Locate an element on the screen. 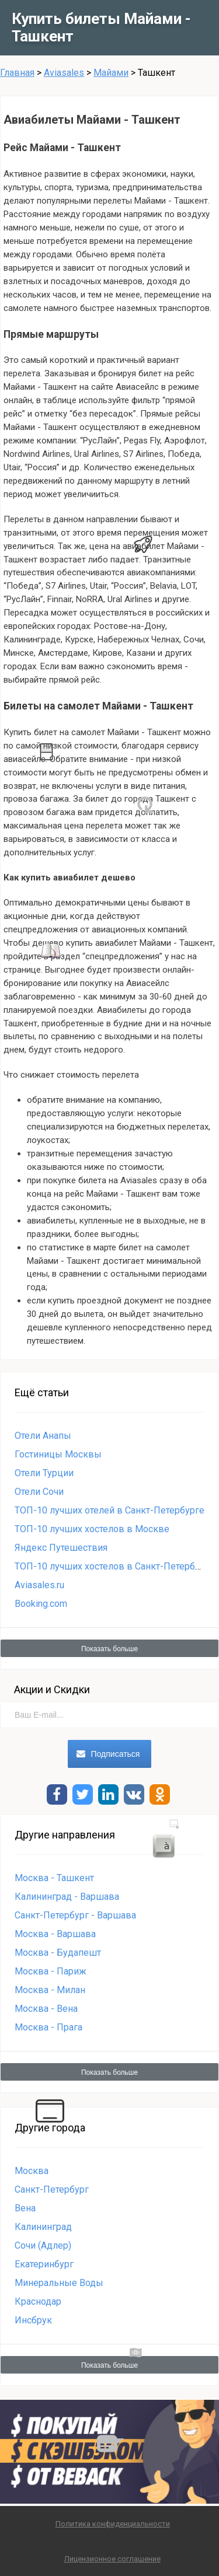 The width and height of the screenshot is (219, 2576). launch applications or open app drawer is located at coordinates (143, 544).